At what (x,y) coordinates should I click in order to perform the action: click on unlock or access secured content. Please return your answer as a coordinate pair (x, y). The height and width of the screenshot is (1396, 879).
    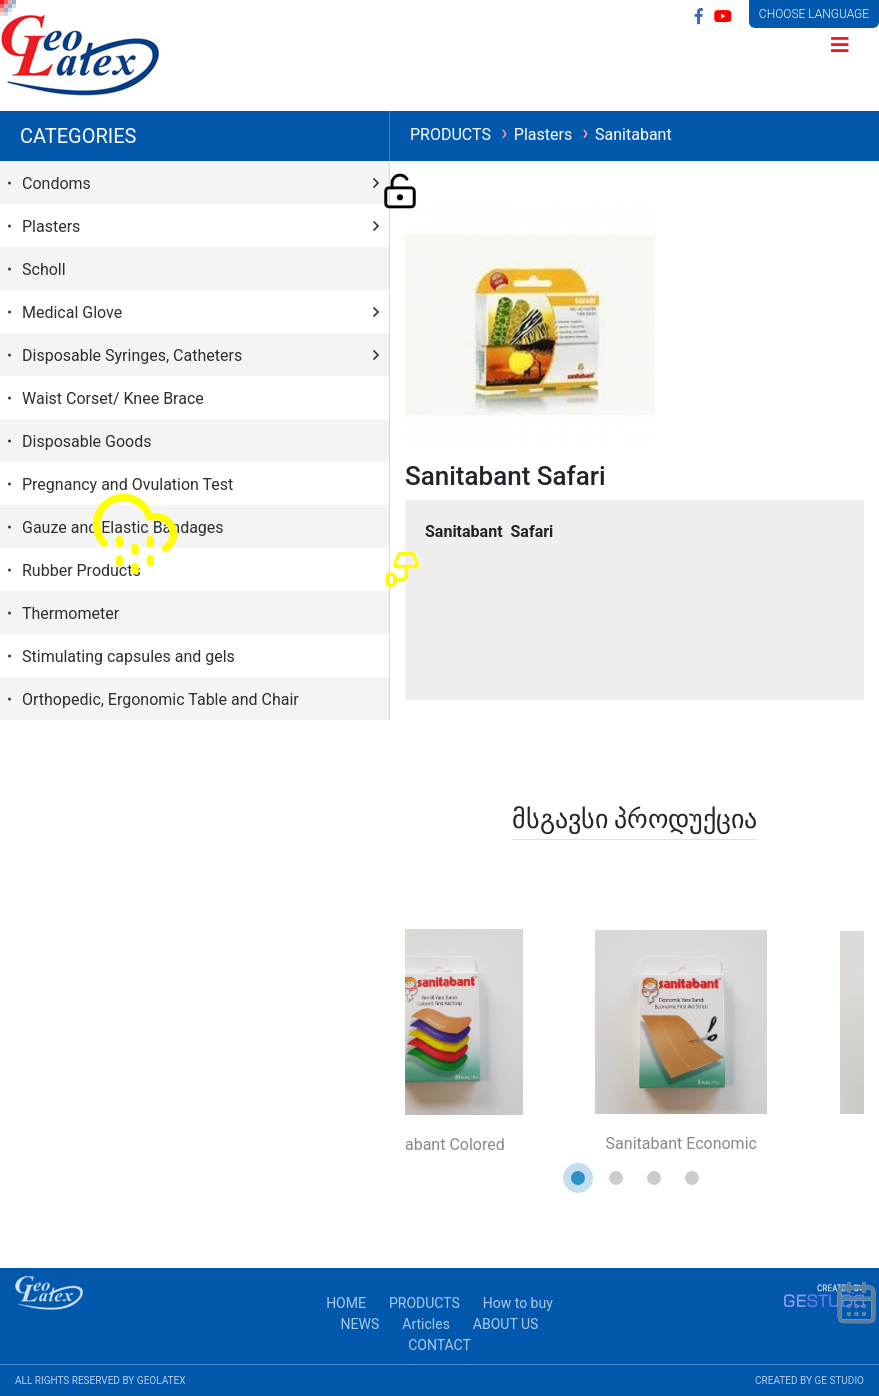
    Looking at the image, I should click on (400, 191).